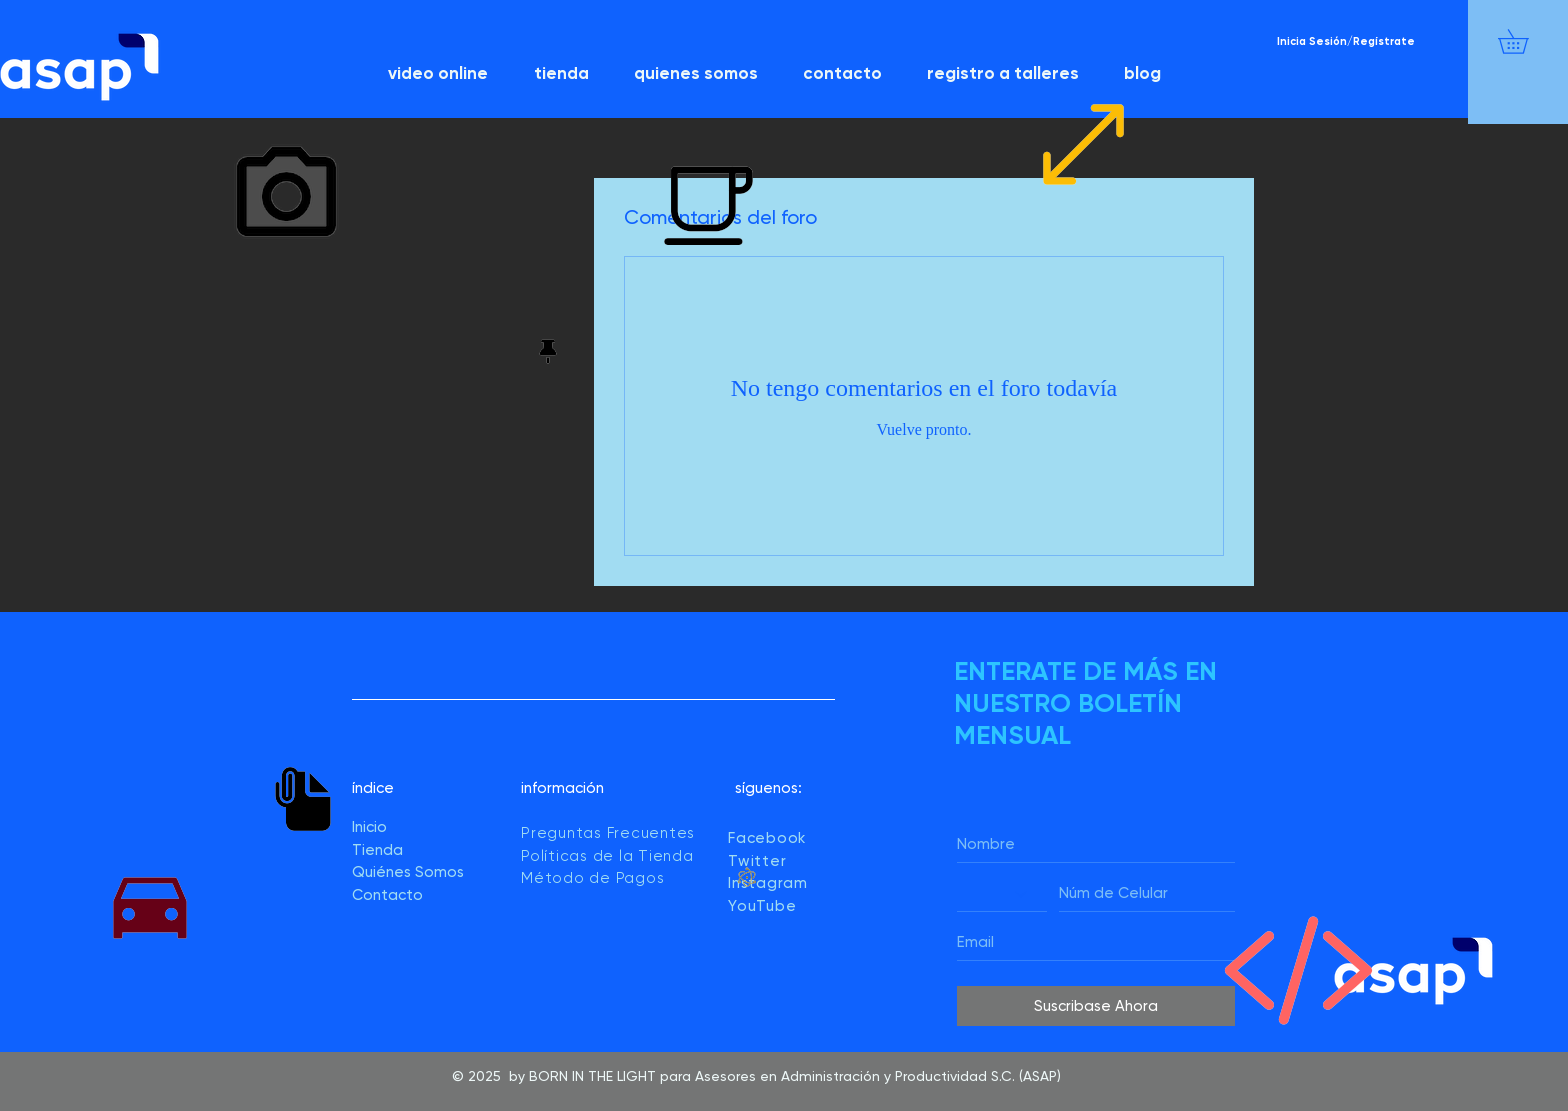  What do you see at coordinates (150, 908) in the screenshot?
I see `access vehicle or driving settings` at bounding box center [150, 908].